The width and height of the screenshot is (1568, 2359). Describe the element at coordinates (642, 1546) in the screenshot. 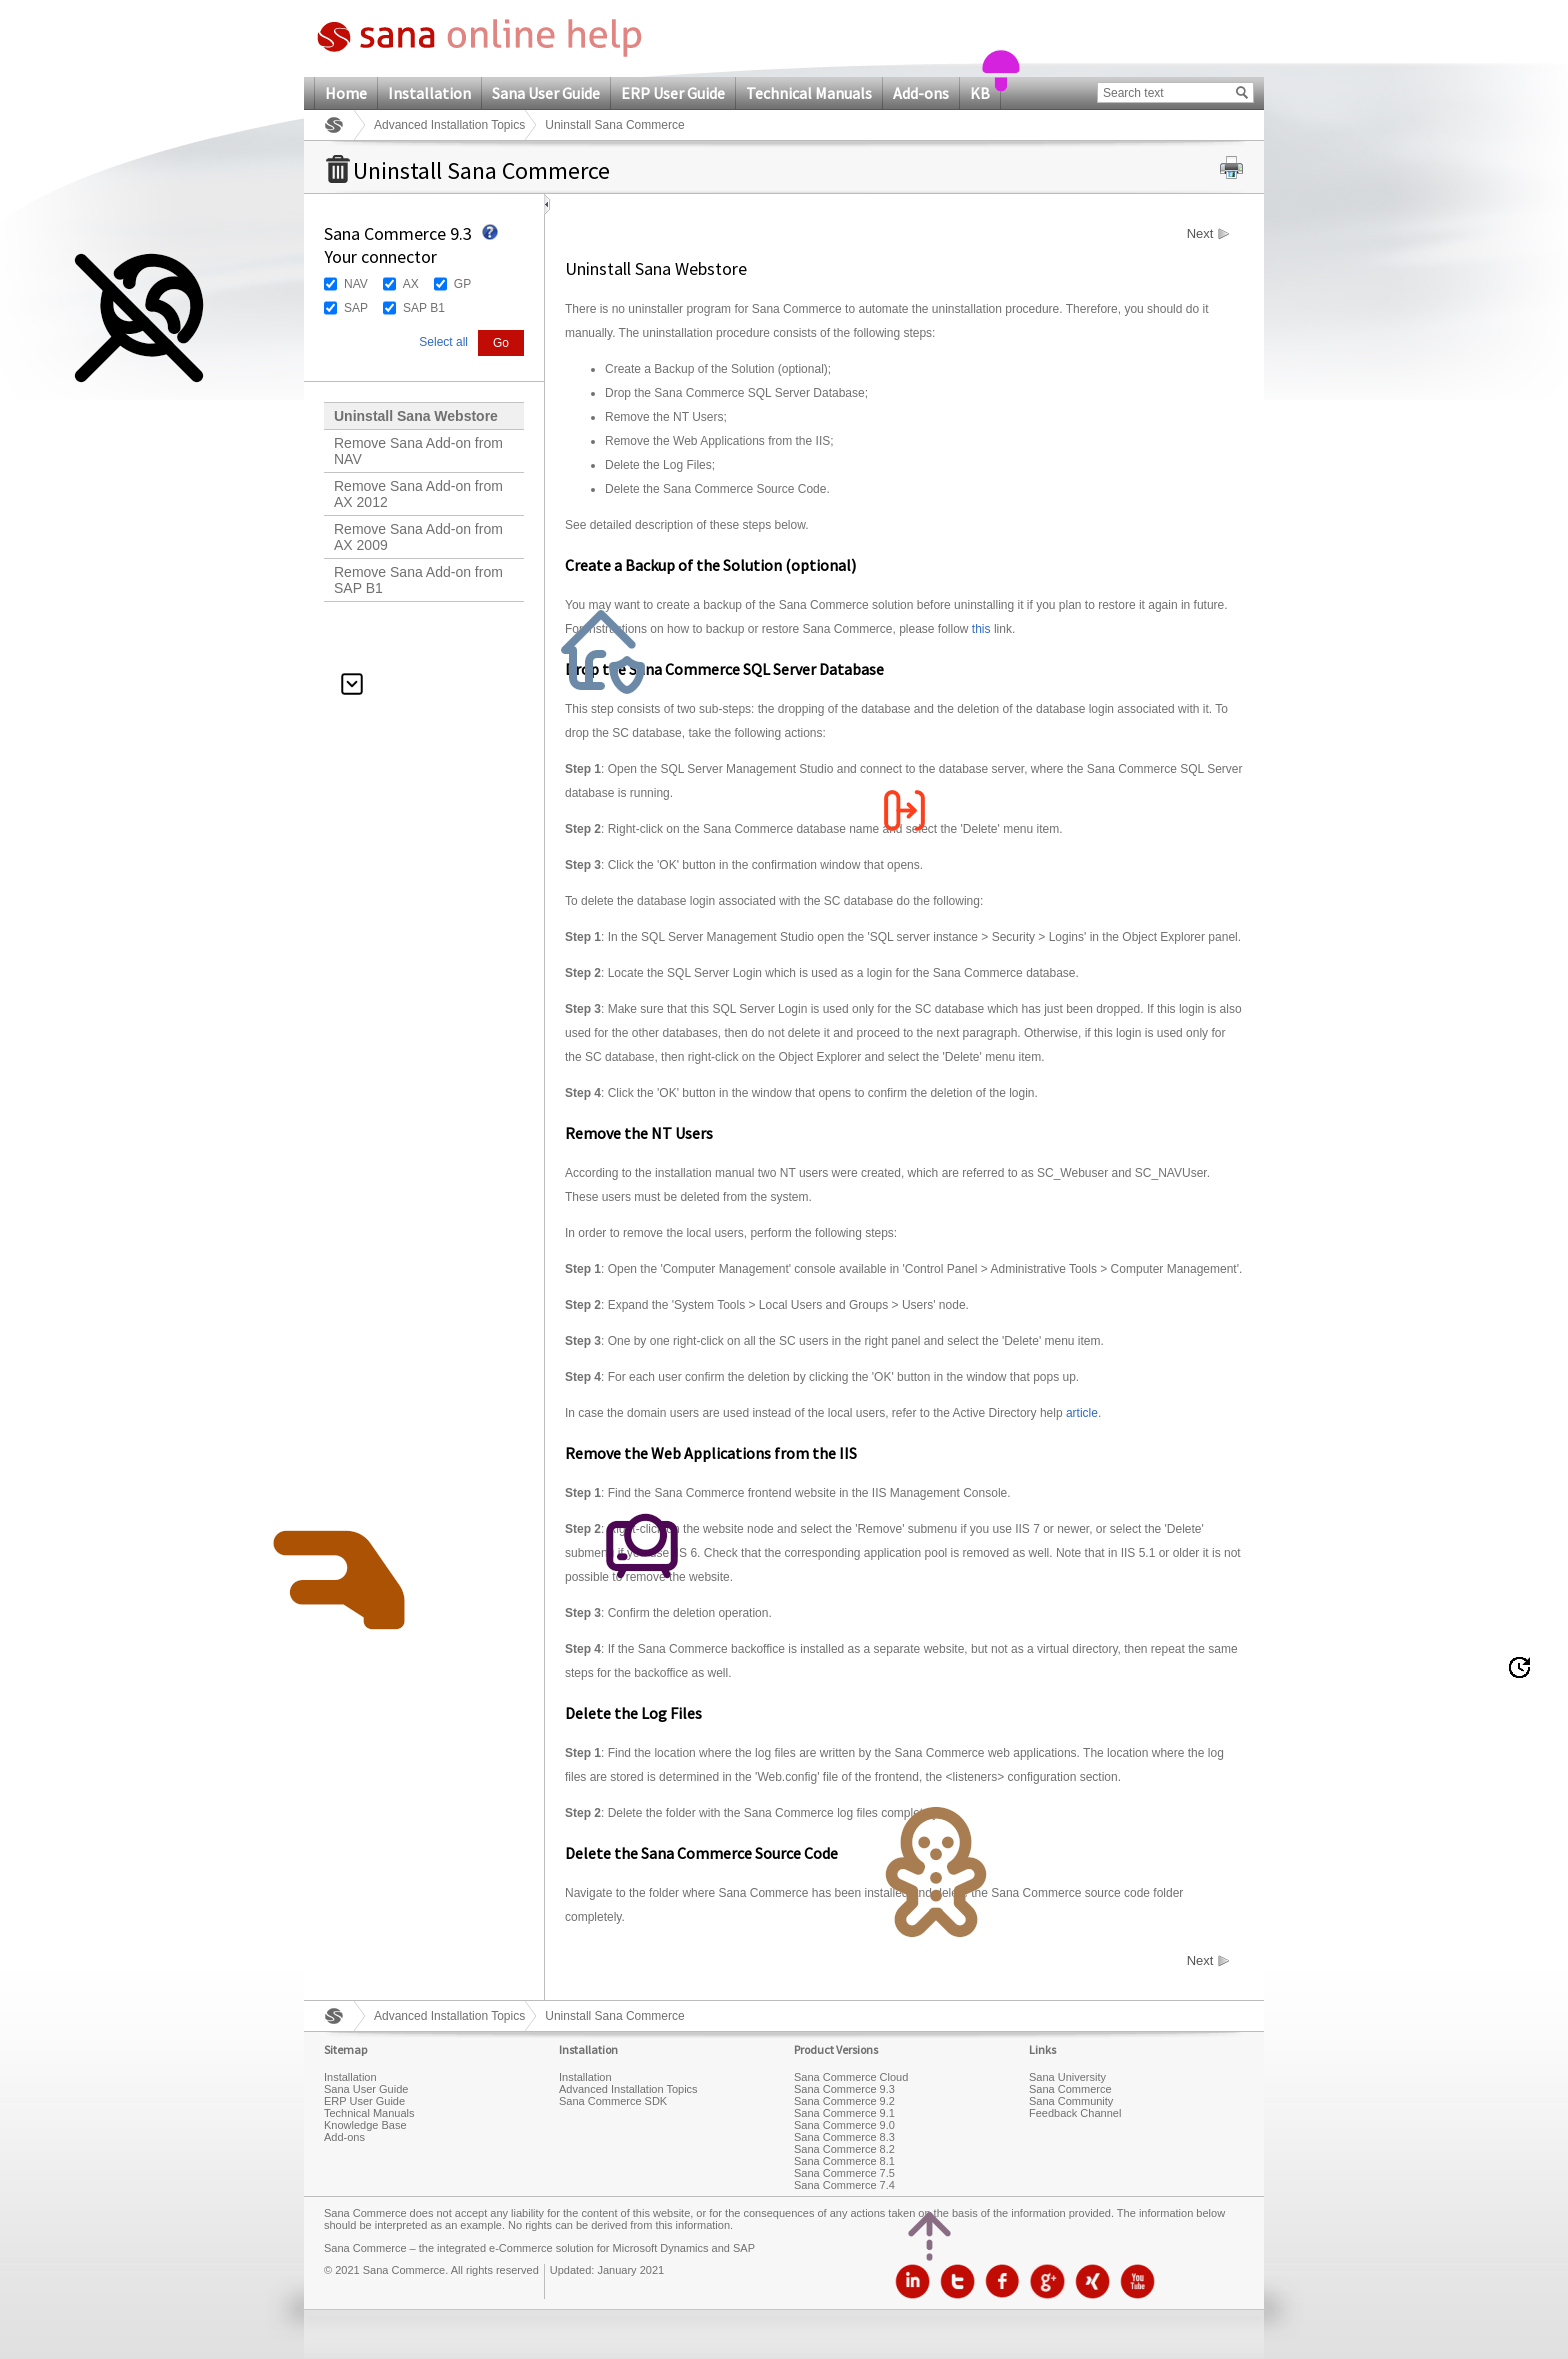

I see `connect to a projector device` at that location.